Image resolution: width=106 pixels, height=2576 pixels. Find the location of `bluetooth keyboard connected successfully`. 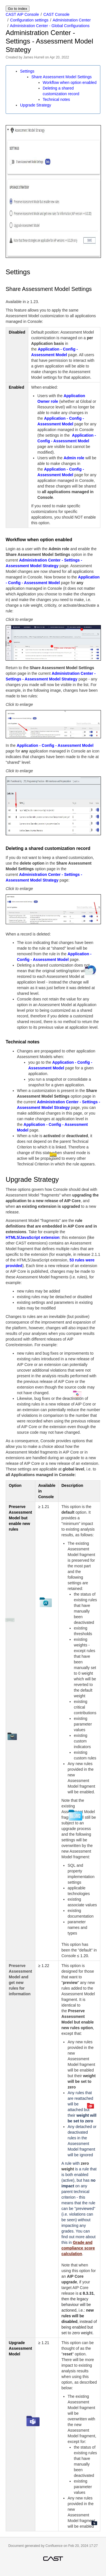

bluetooth keyboard connected successfully is located at coordinates (10, 1620).